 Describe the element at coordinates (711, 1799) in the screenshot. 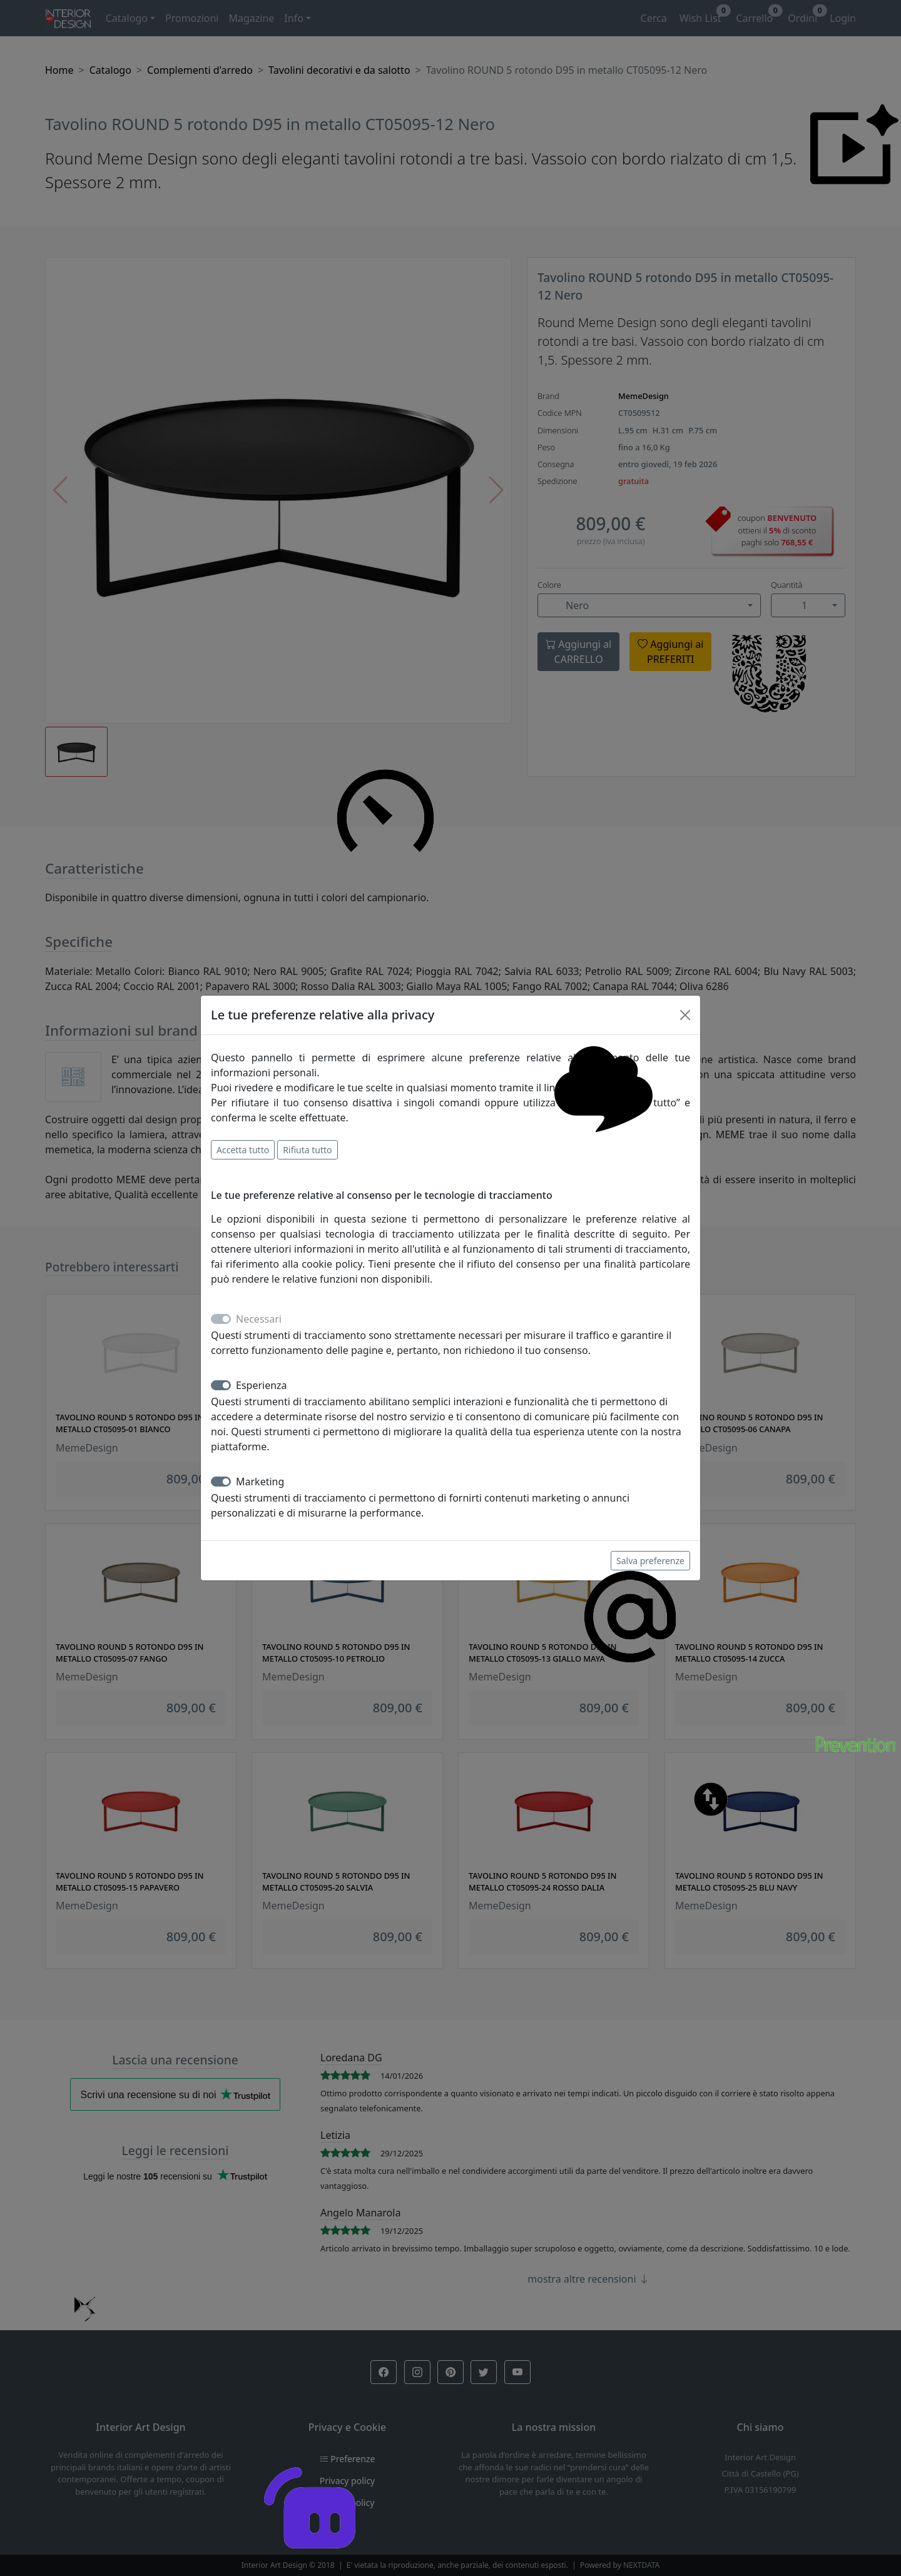

I see `swap or exchange currencies` at that location.